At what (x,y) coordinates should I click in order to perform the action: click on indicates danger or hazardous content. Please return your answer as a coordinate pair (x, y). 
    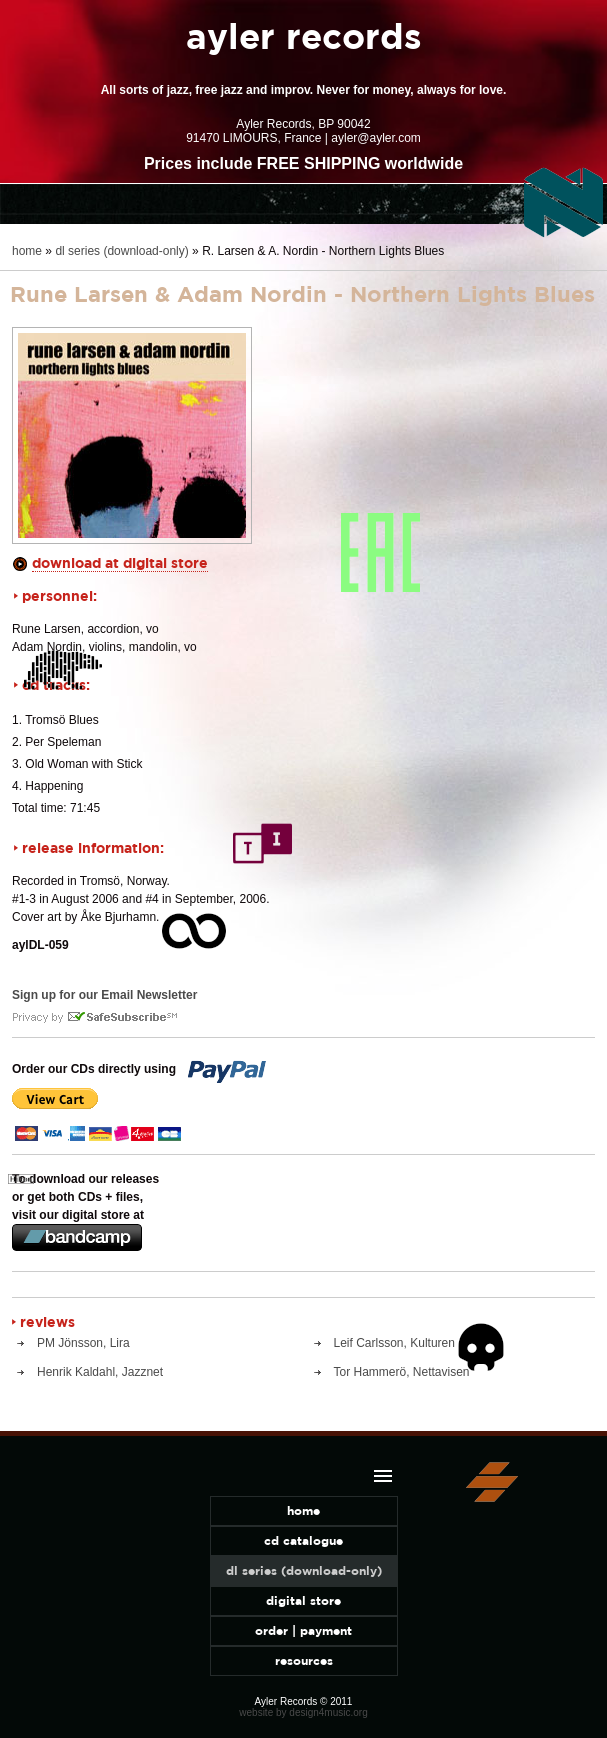
    Looking at the image, I should click on (481, 1346).